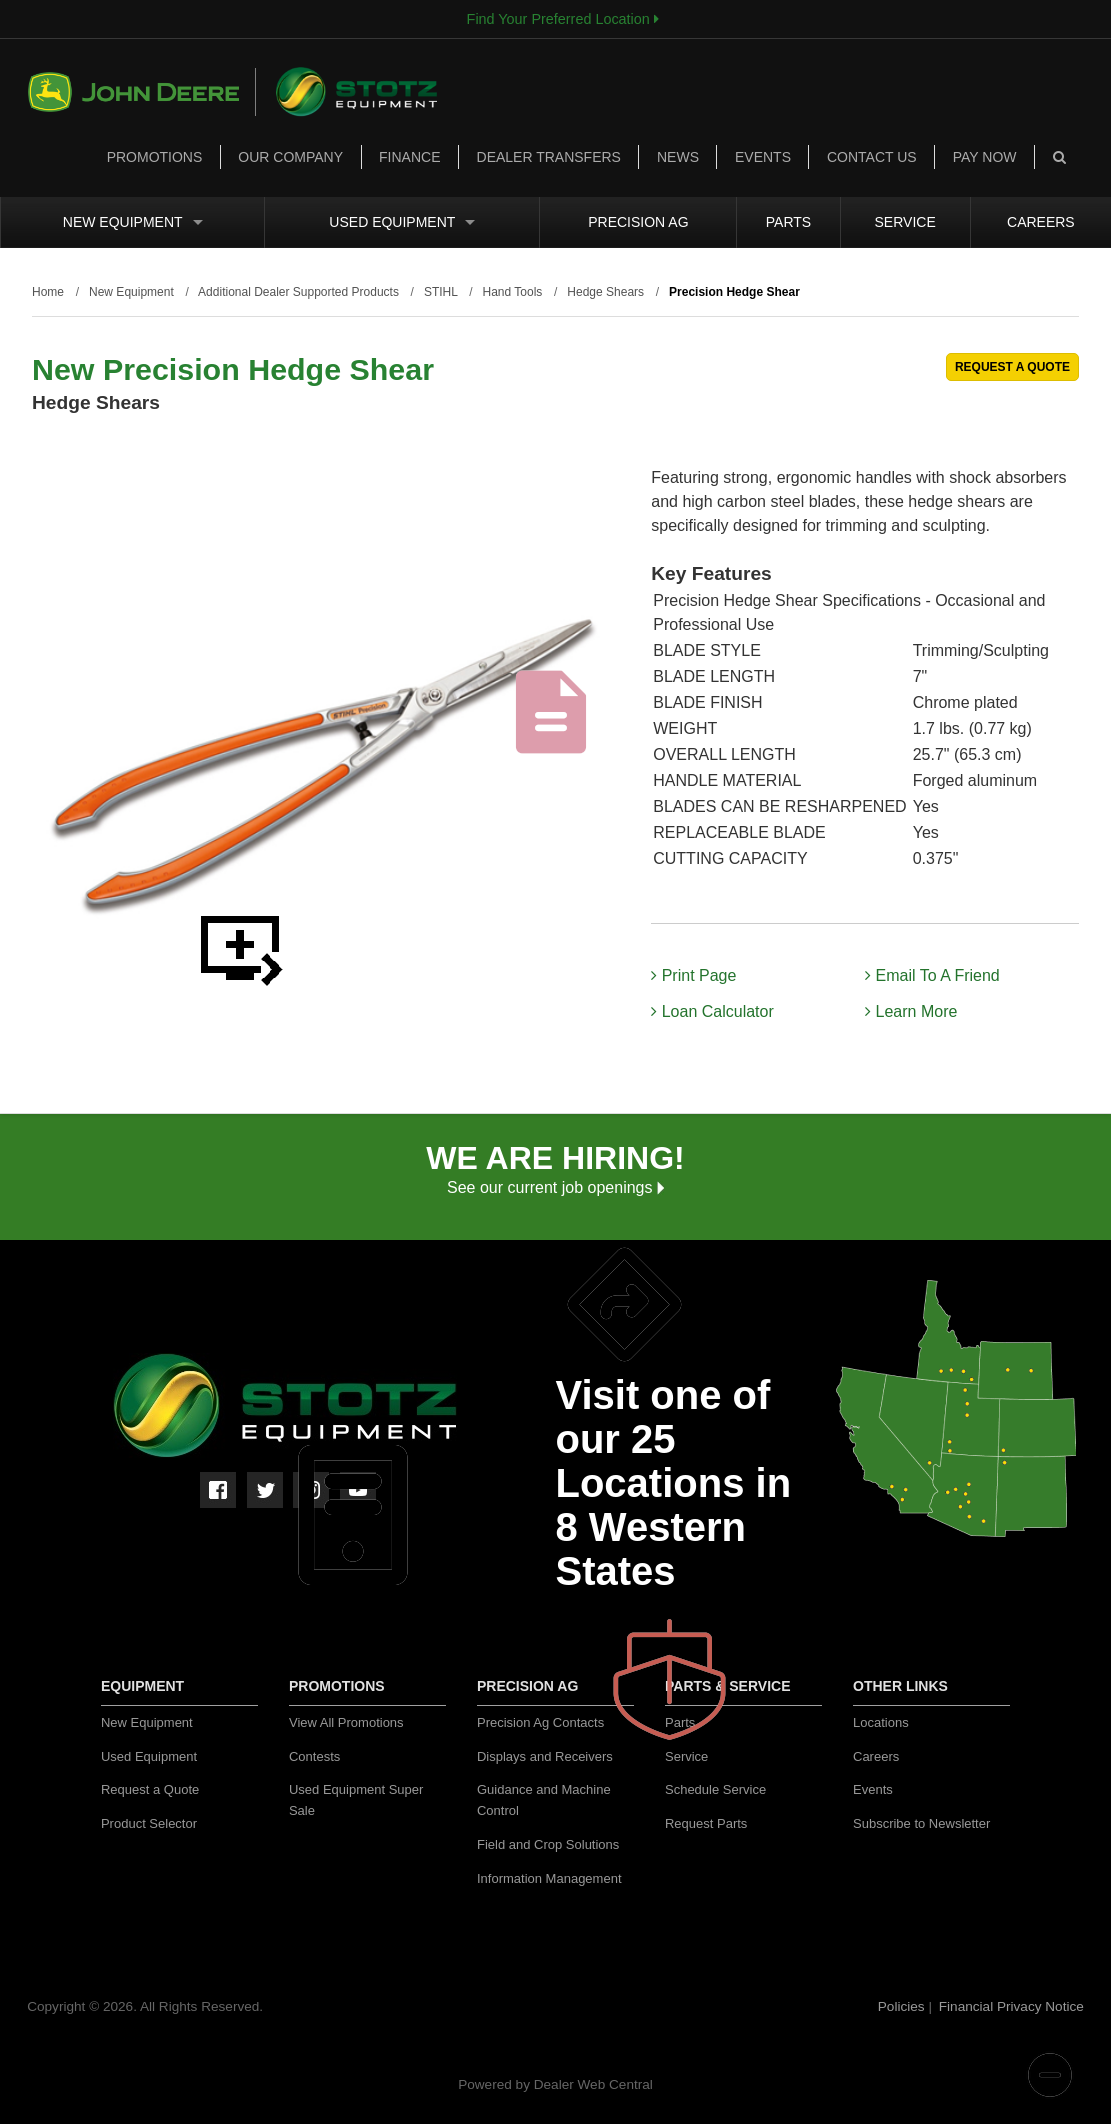  What do you see at coordinates (240, 948) in the screenshot?
I see `add current media to play next in queue` at bounding box center [240, 948].